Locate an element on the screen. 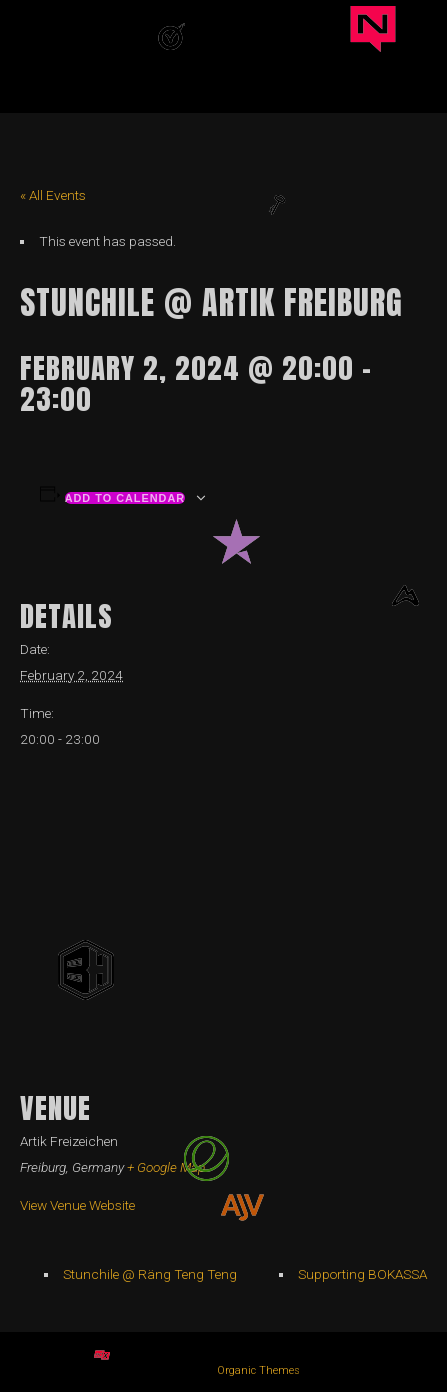 Image resolution: width=447 pixels, height=1392 pixels. symantec security software logo is located at coordinates (171, 36).